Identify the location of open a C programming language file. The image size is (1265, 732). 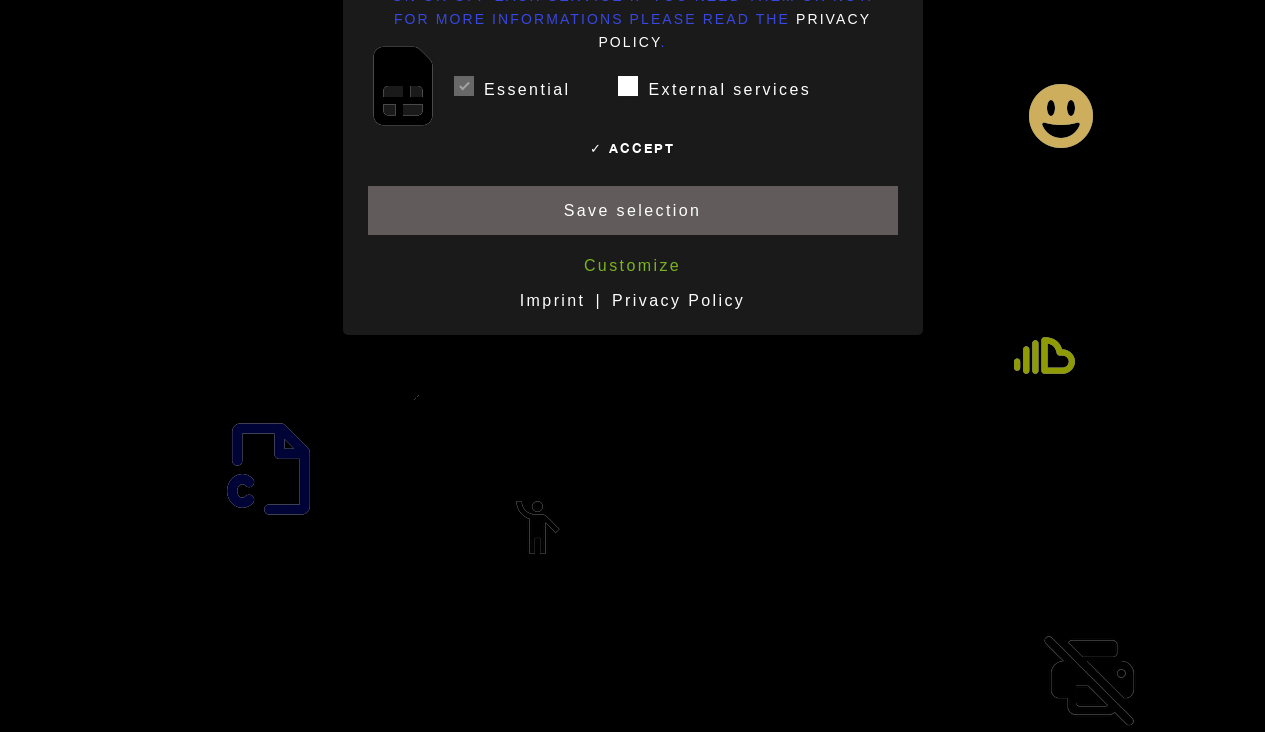
(271, 469).